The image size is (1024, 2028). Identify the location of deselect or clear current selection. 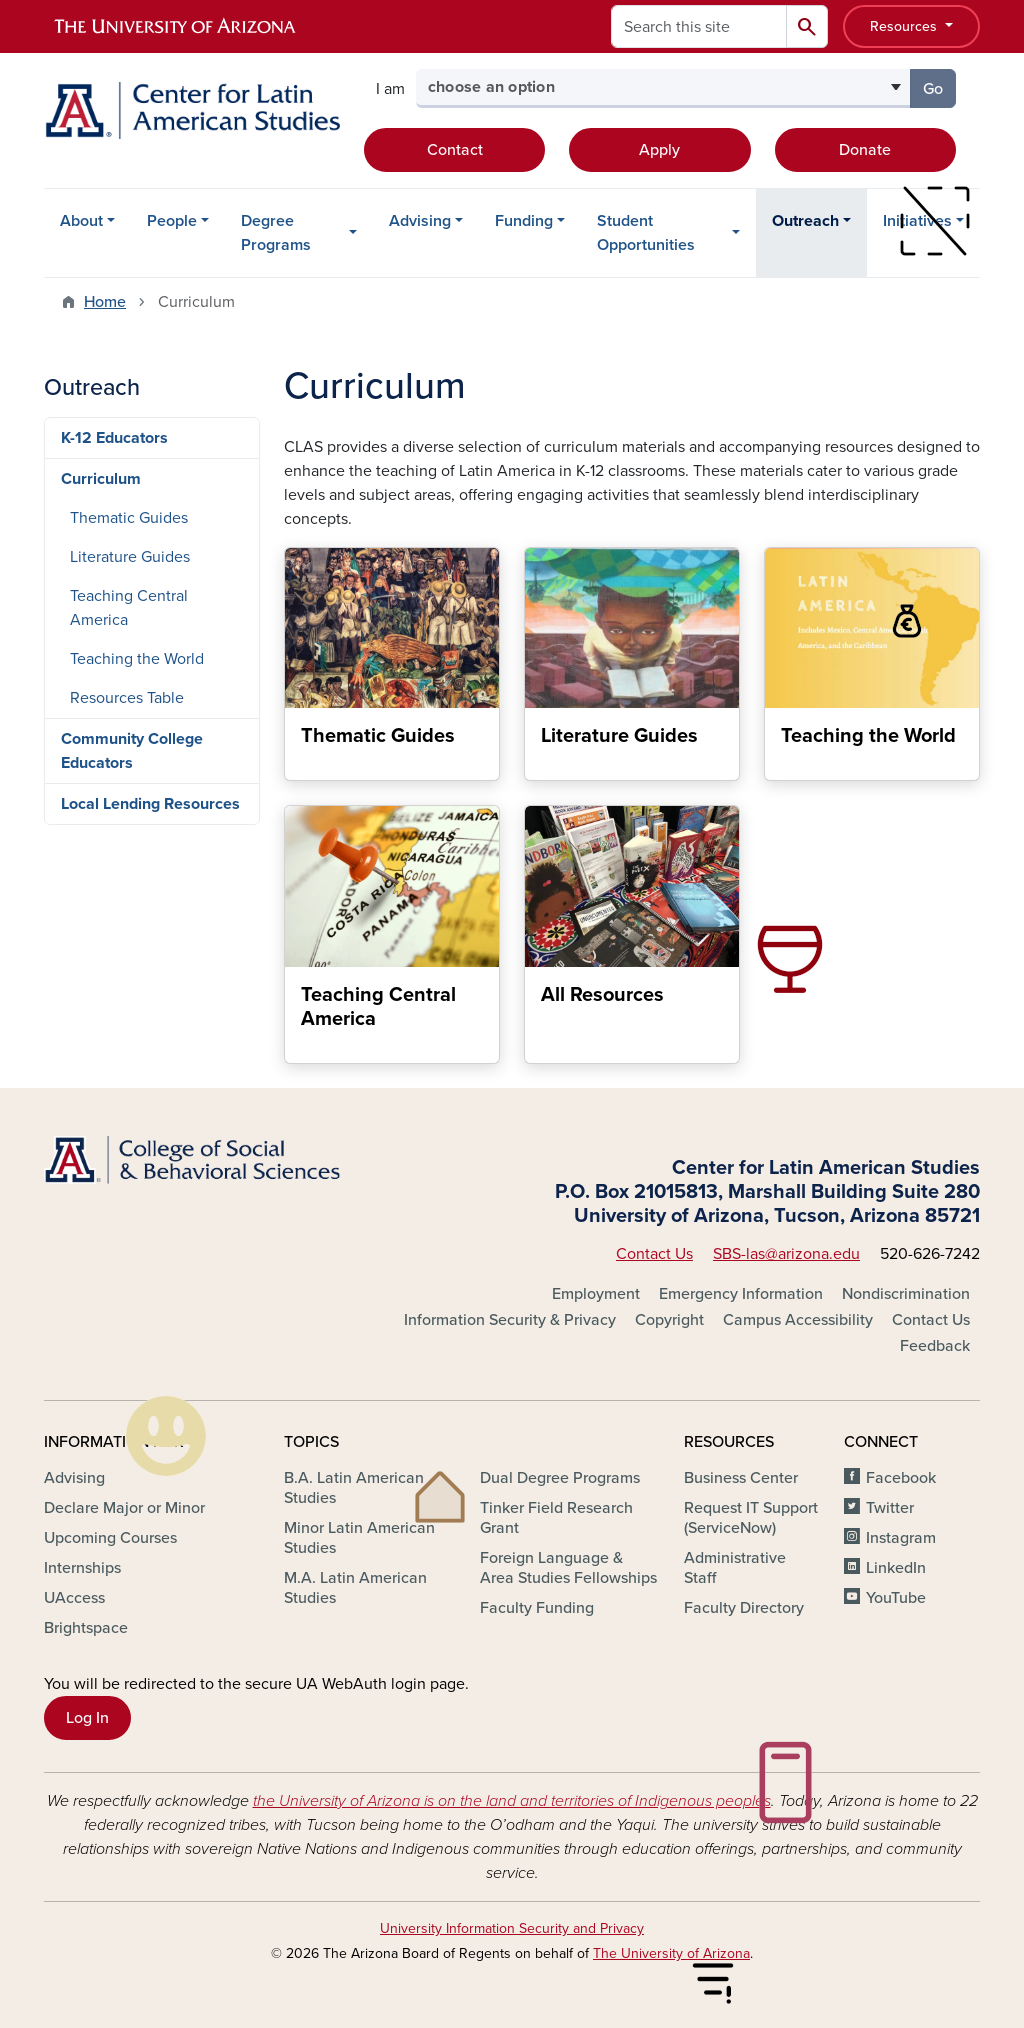
(935, 221).